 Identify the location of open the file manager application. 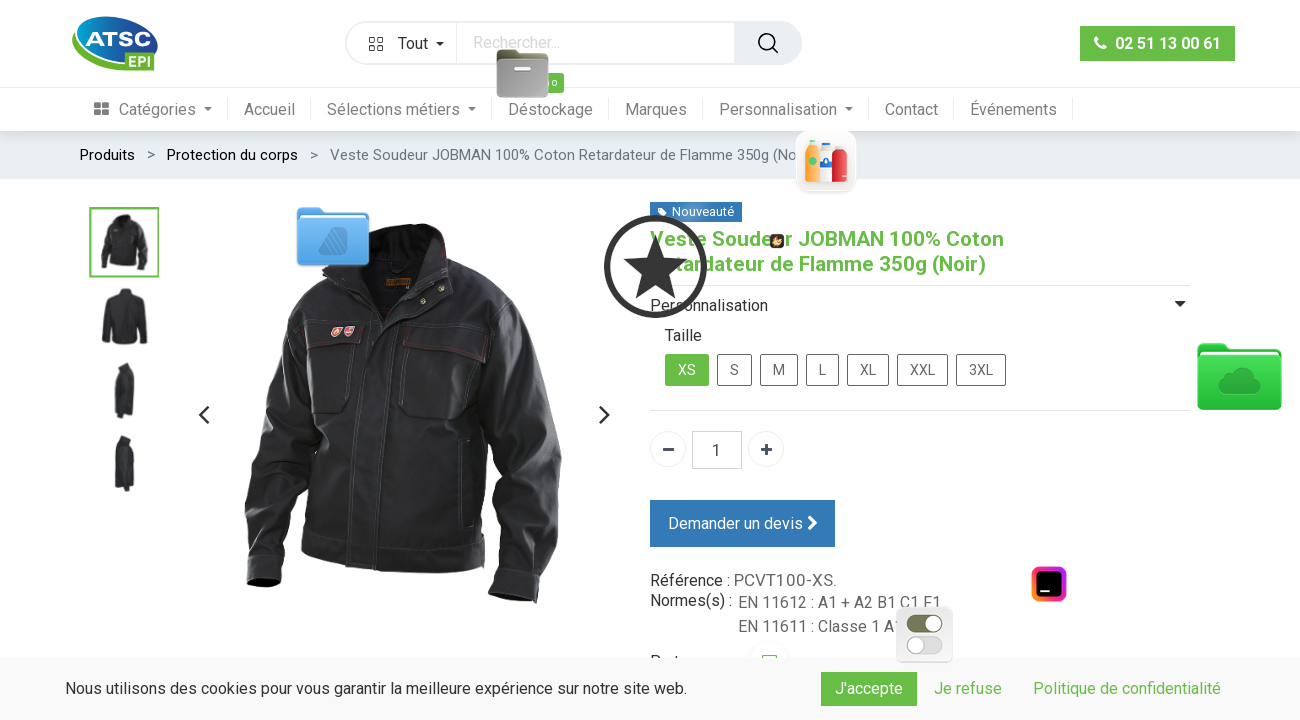
(522, 73).